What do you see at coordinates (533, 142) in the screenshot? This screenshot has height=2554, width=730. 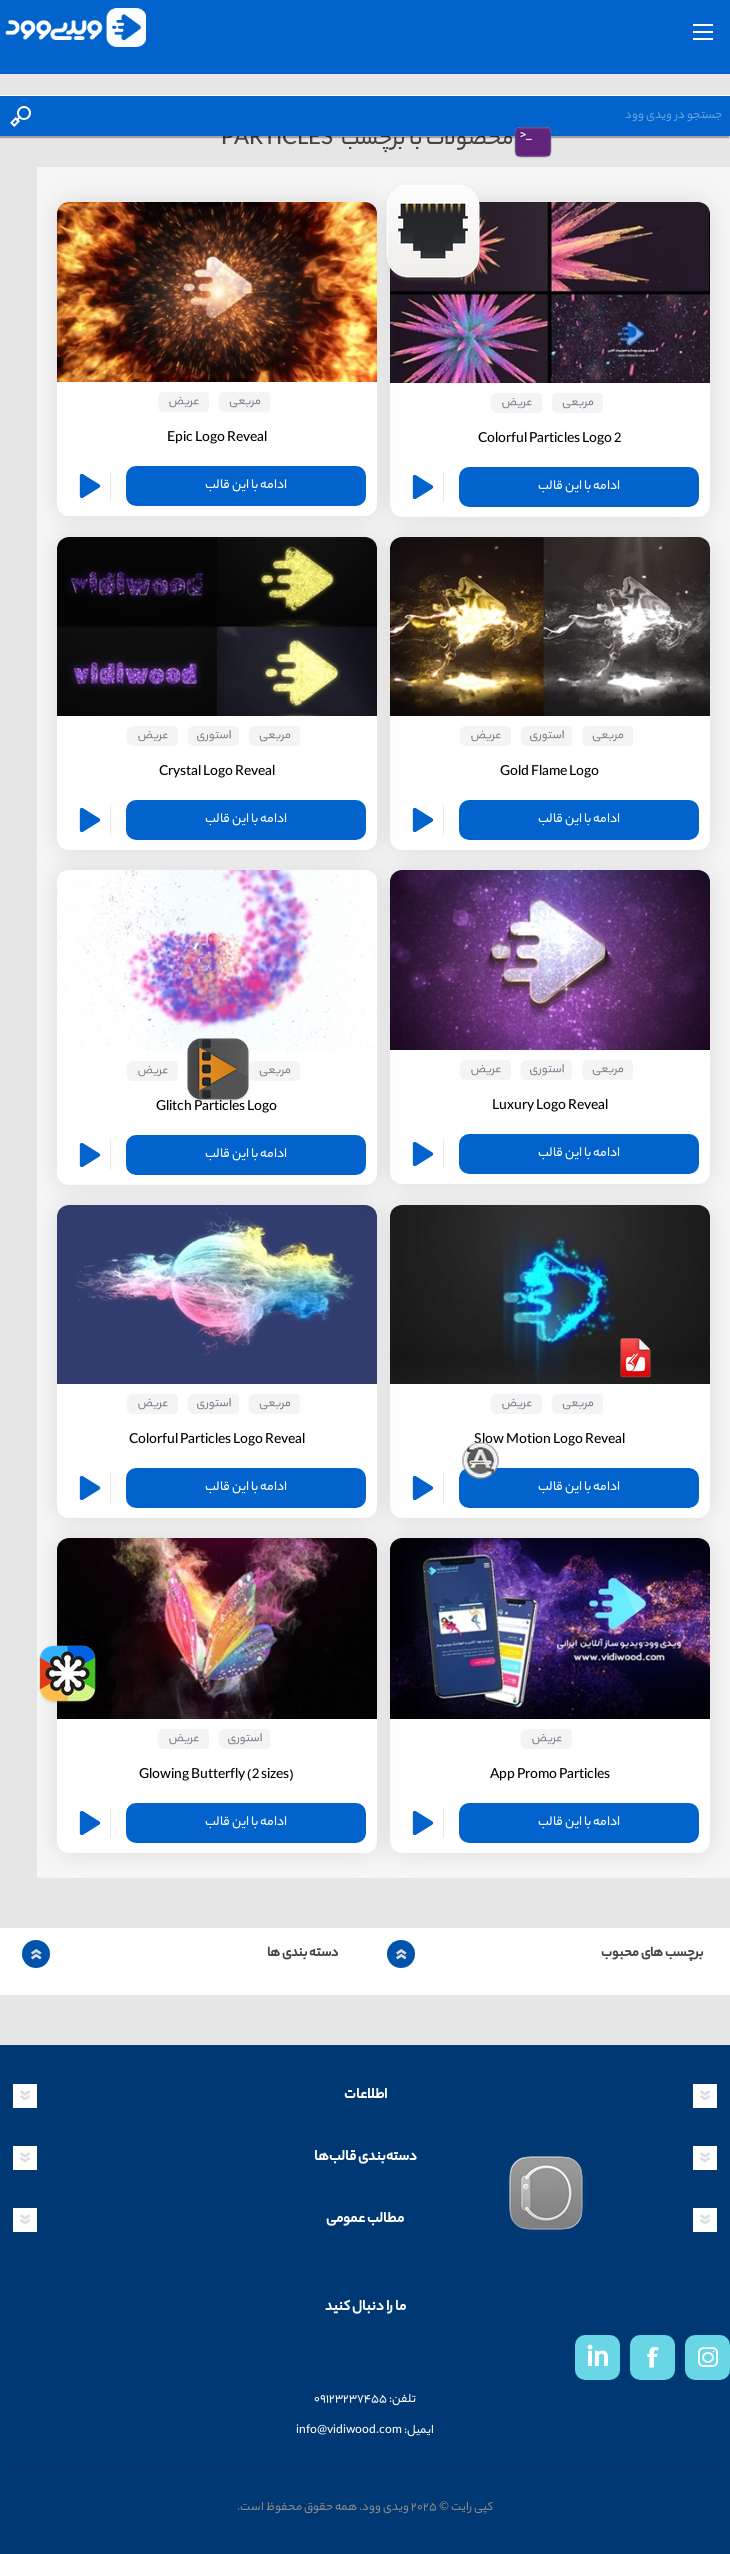 I see `open root terminal with administrator privileges` at bounding box center [533, 142].